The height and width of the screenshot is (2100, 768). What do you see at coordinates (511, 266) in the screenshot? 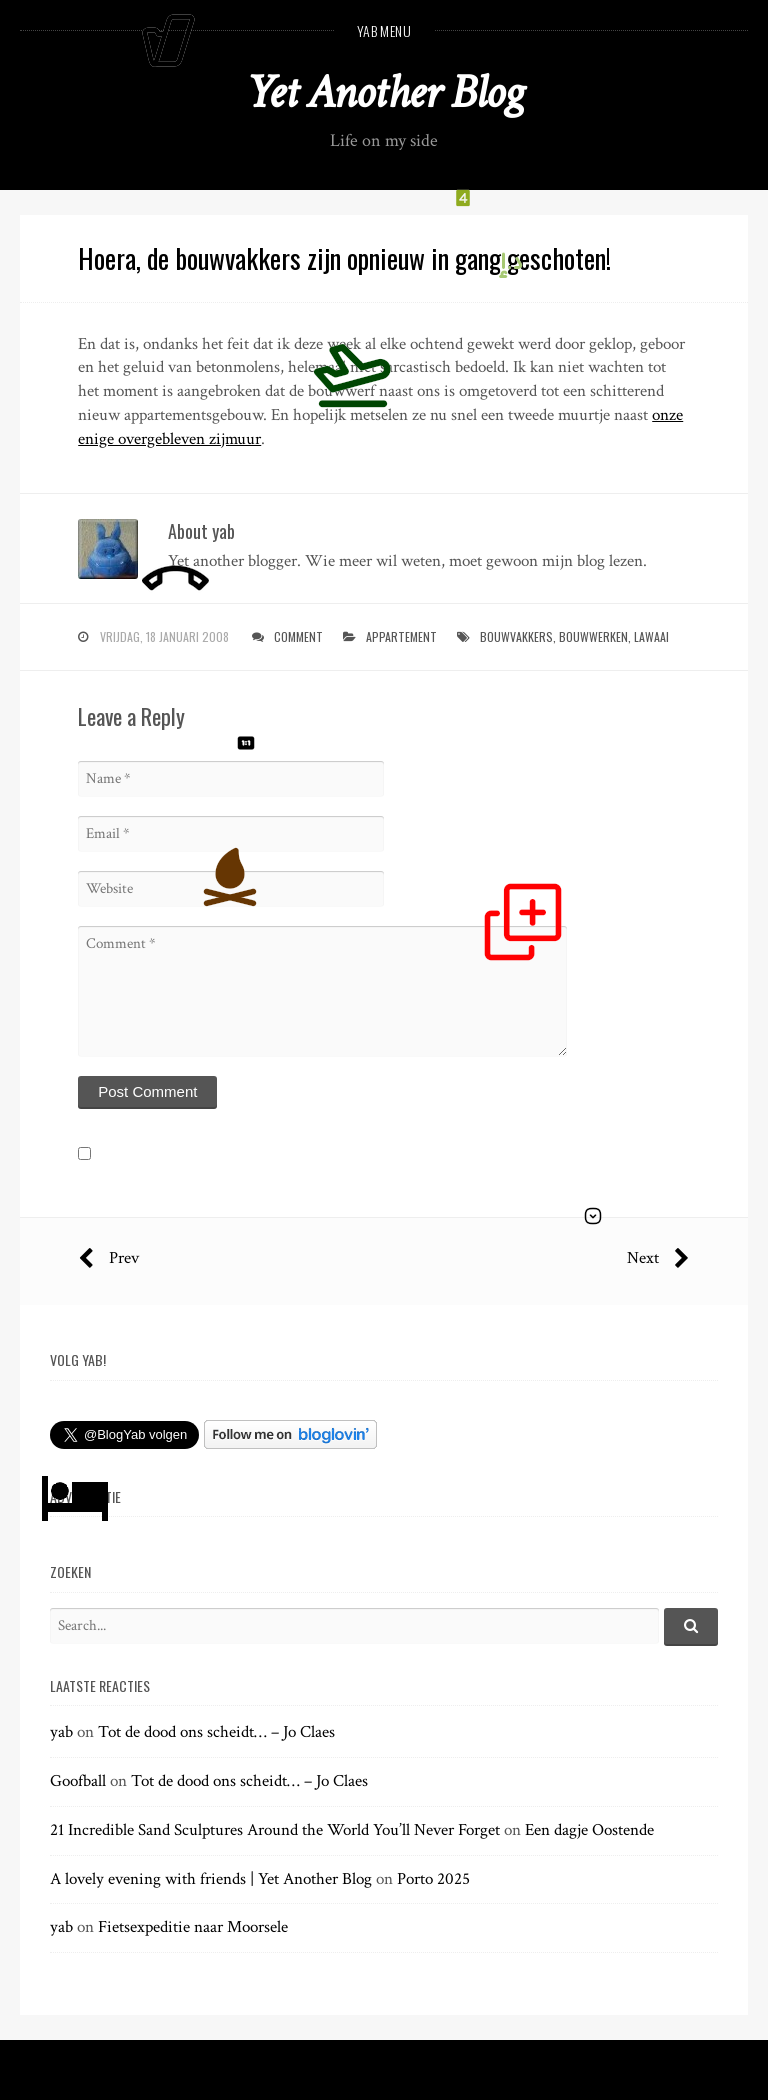
I see `indicates price or amount in UAE dirhams` at bounding box center [511, 266].